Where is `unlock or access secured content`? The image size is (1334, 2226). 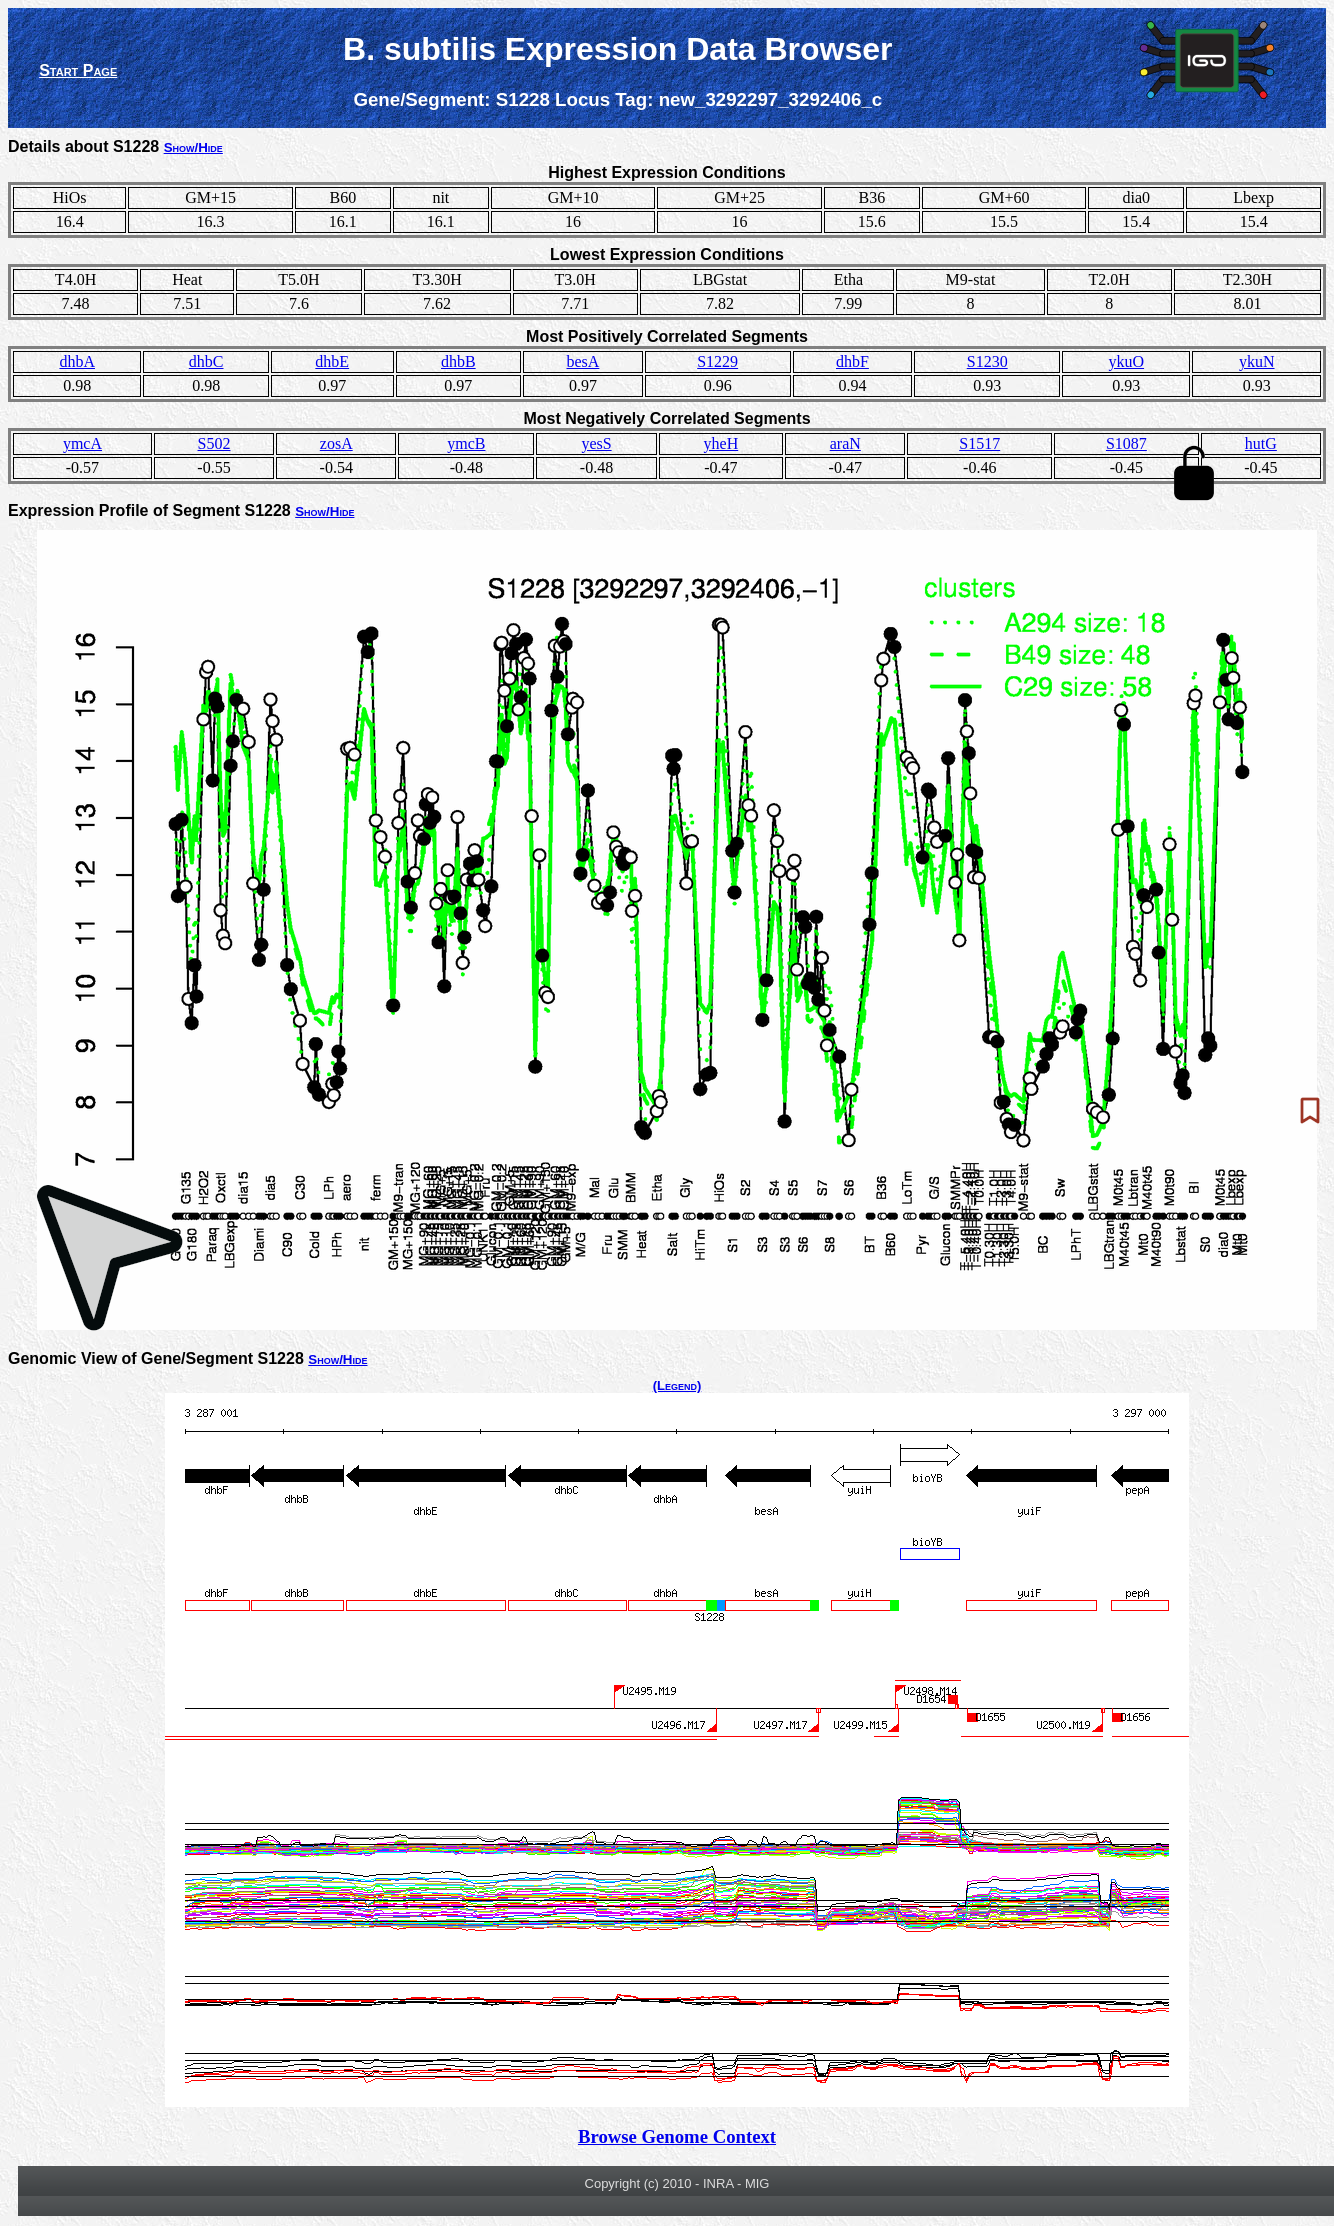 unlock or access secured content is located at coordinates (1194, 473).